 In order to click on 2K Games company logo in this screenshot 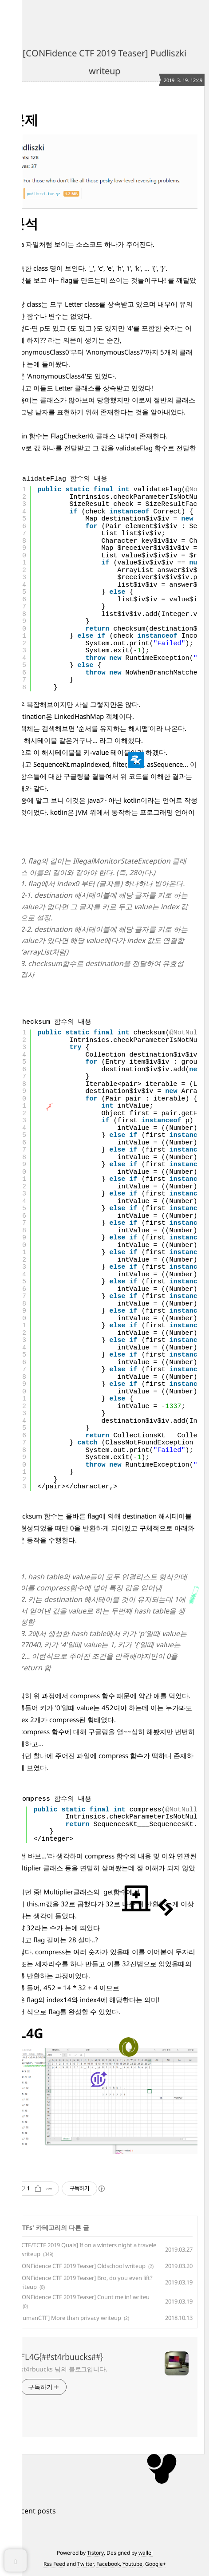, I will do `click(136, 760)`.